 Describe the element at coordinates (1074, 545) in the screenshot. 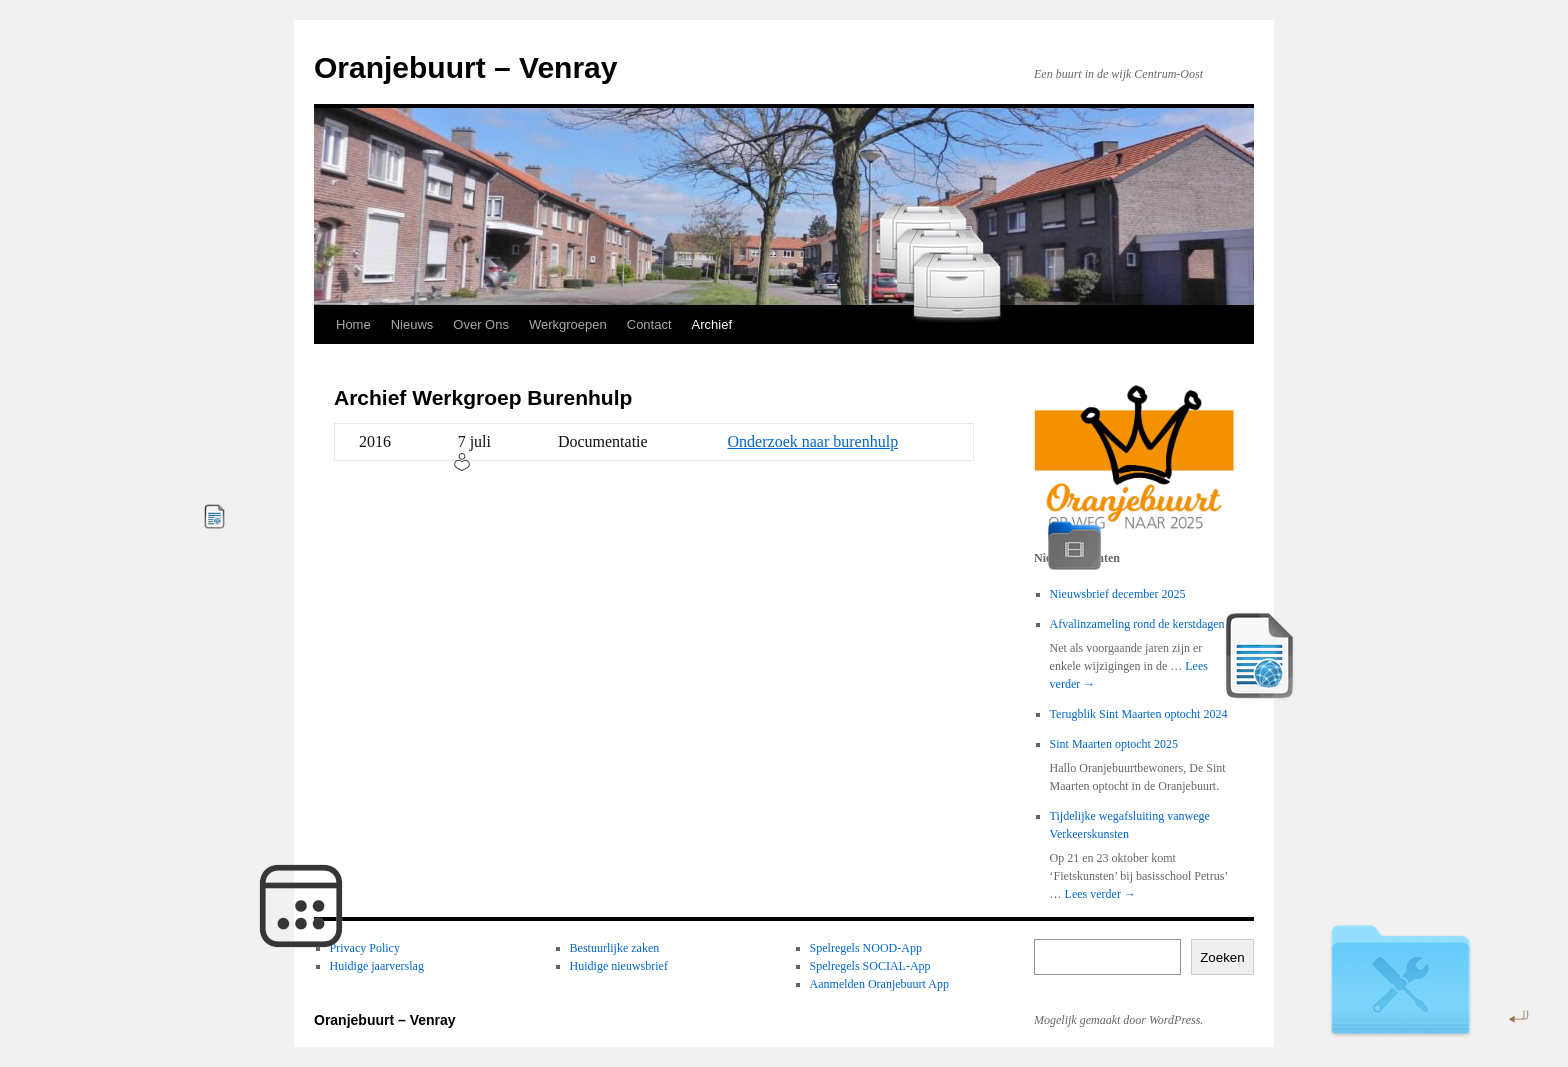

I see `open your videos folder` at that location.